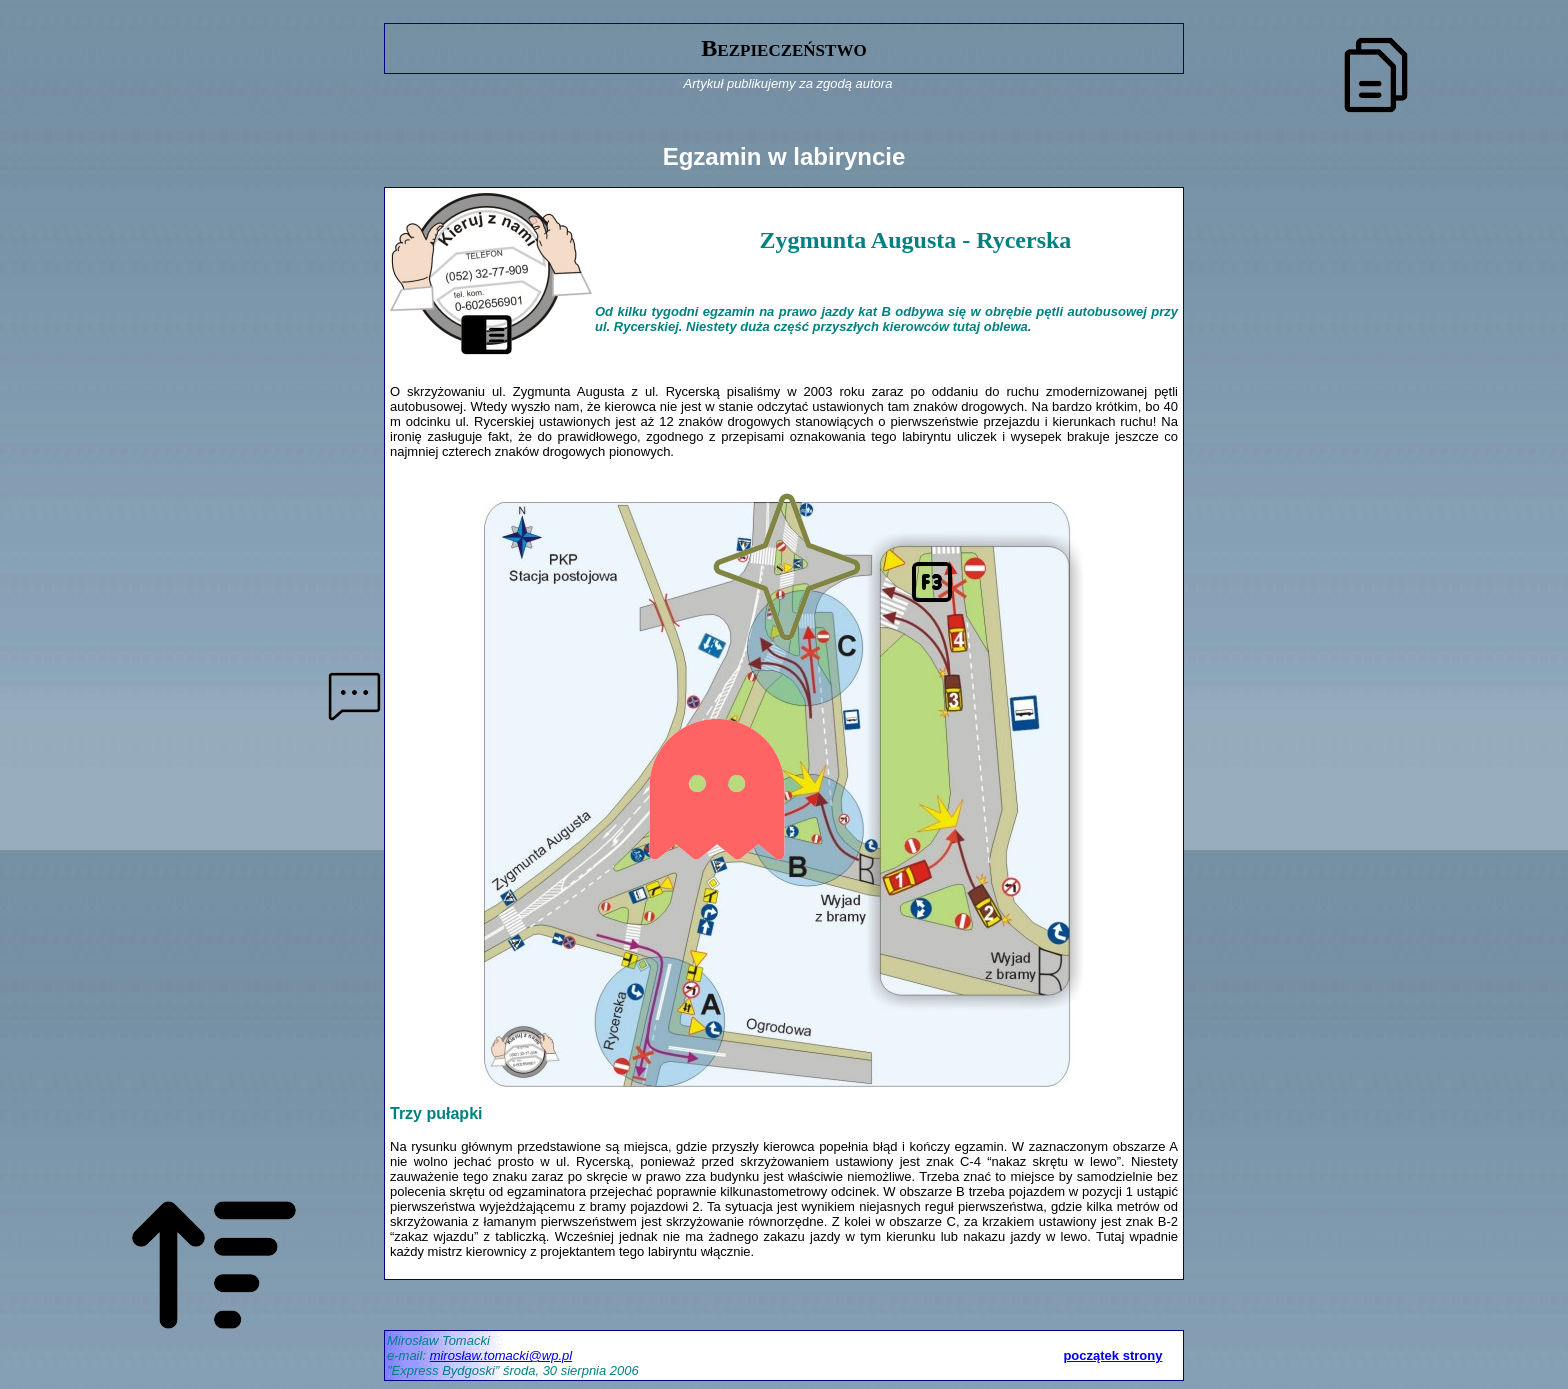 Image resolution: width=1568 pixels, height=1389 pixels. Describe the element at coordinates (787, 567) in the screenshot. I see `indicates a featured or highlighted item` at that location.